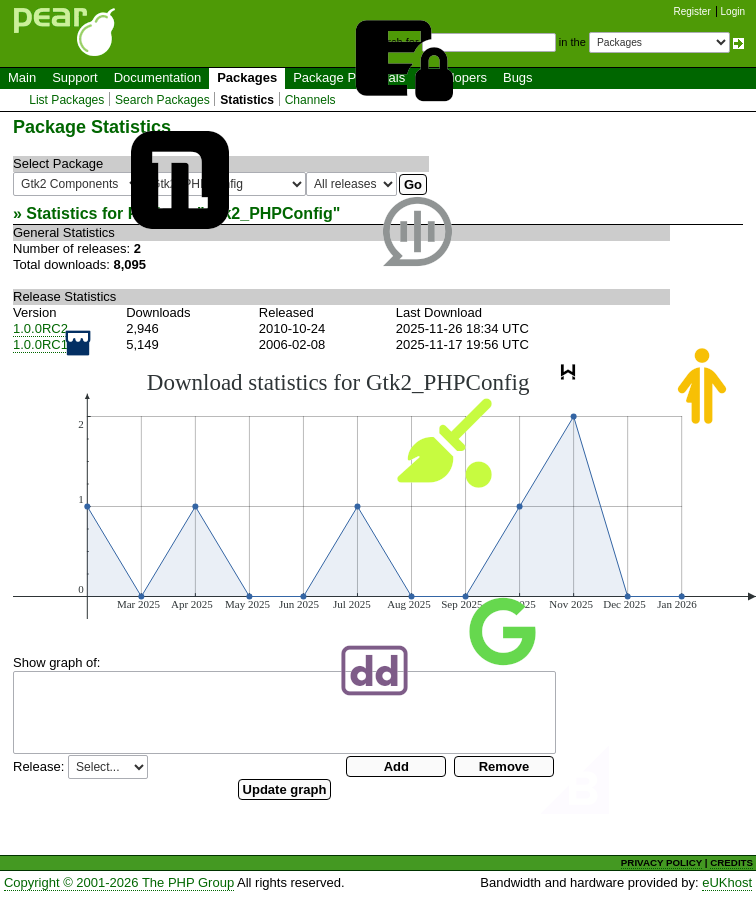 This screenshot has height=918, width=756. I want to click on bigcommerce platform logo, so click(575, 780).